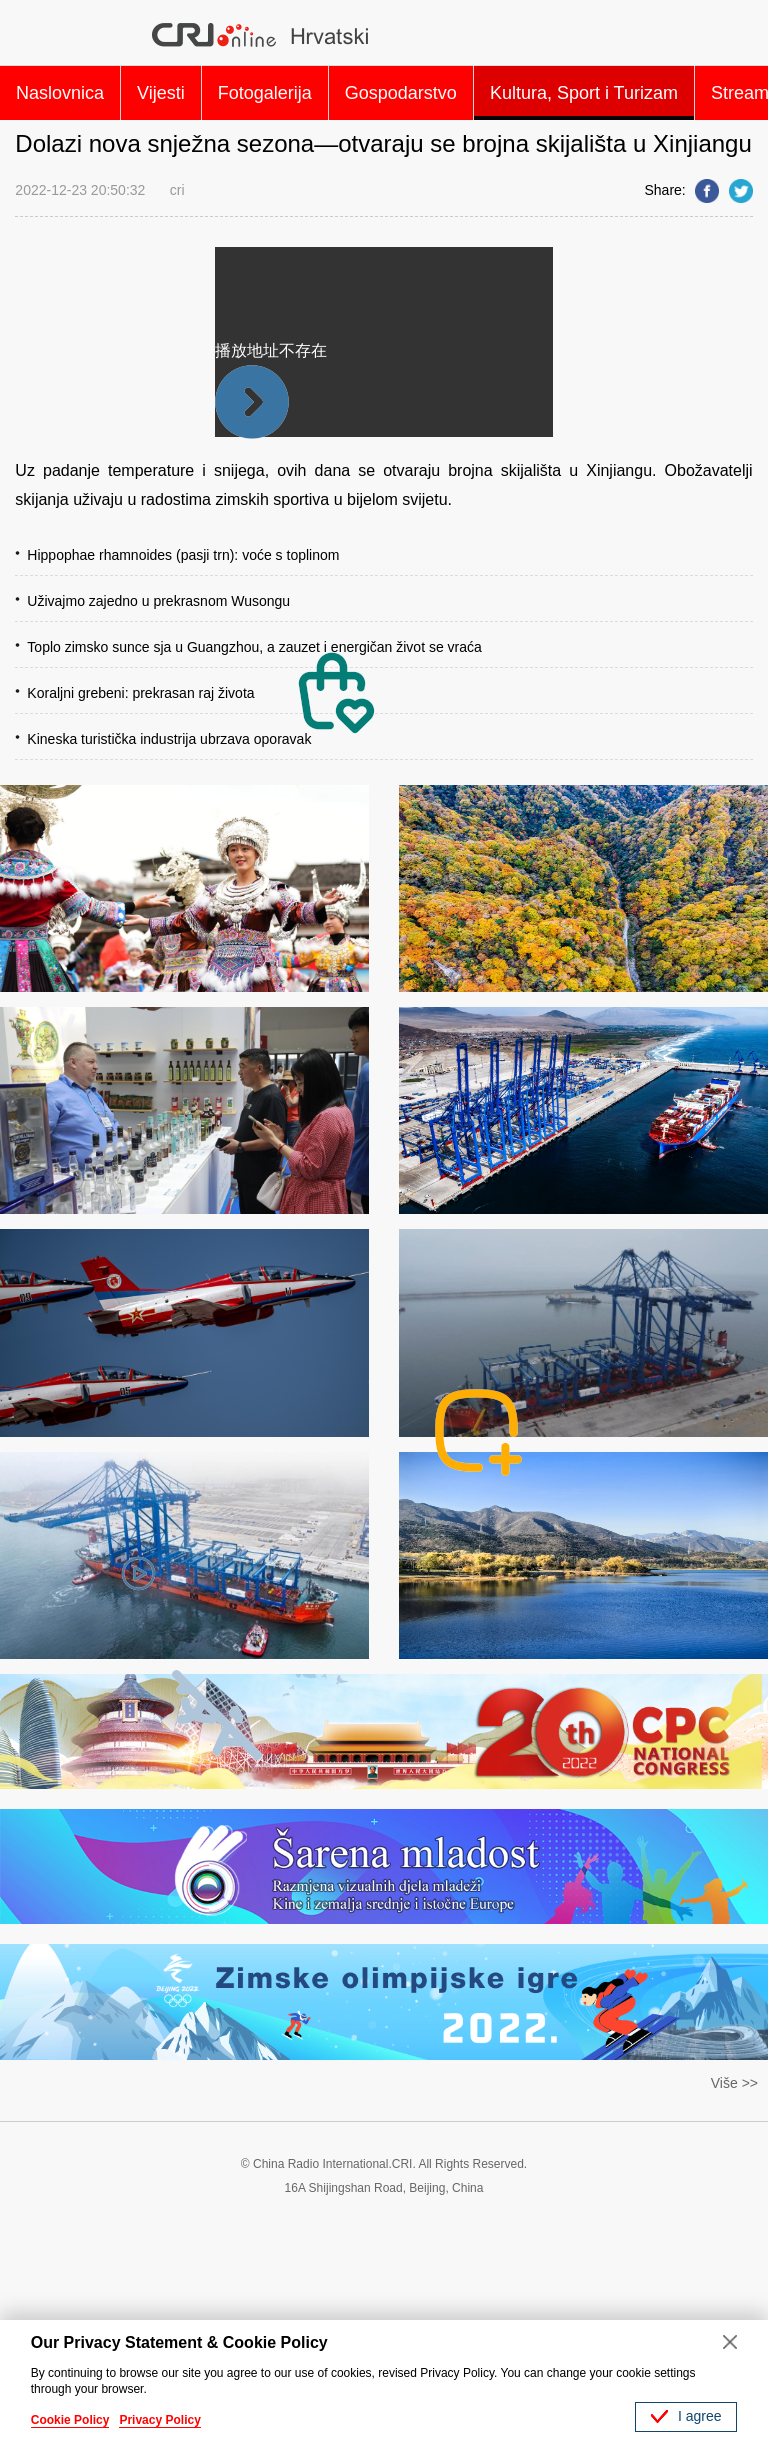 The height and width of the screenshot is (2442, 768). Describe the element at coordinates (217, 1715) in the screenshot. I see `disable translation or language features` at that location.